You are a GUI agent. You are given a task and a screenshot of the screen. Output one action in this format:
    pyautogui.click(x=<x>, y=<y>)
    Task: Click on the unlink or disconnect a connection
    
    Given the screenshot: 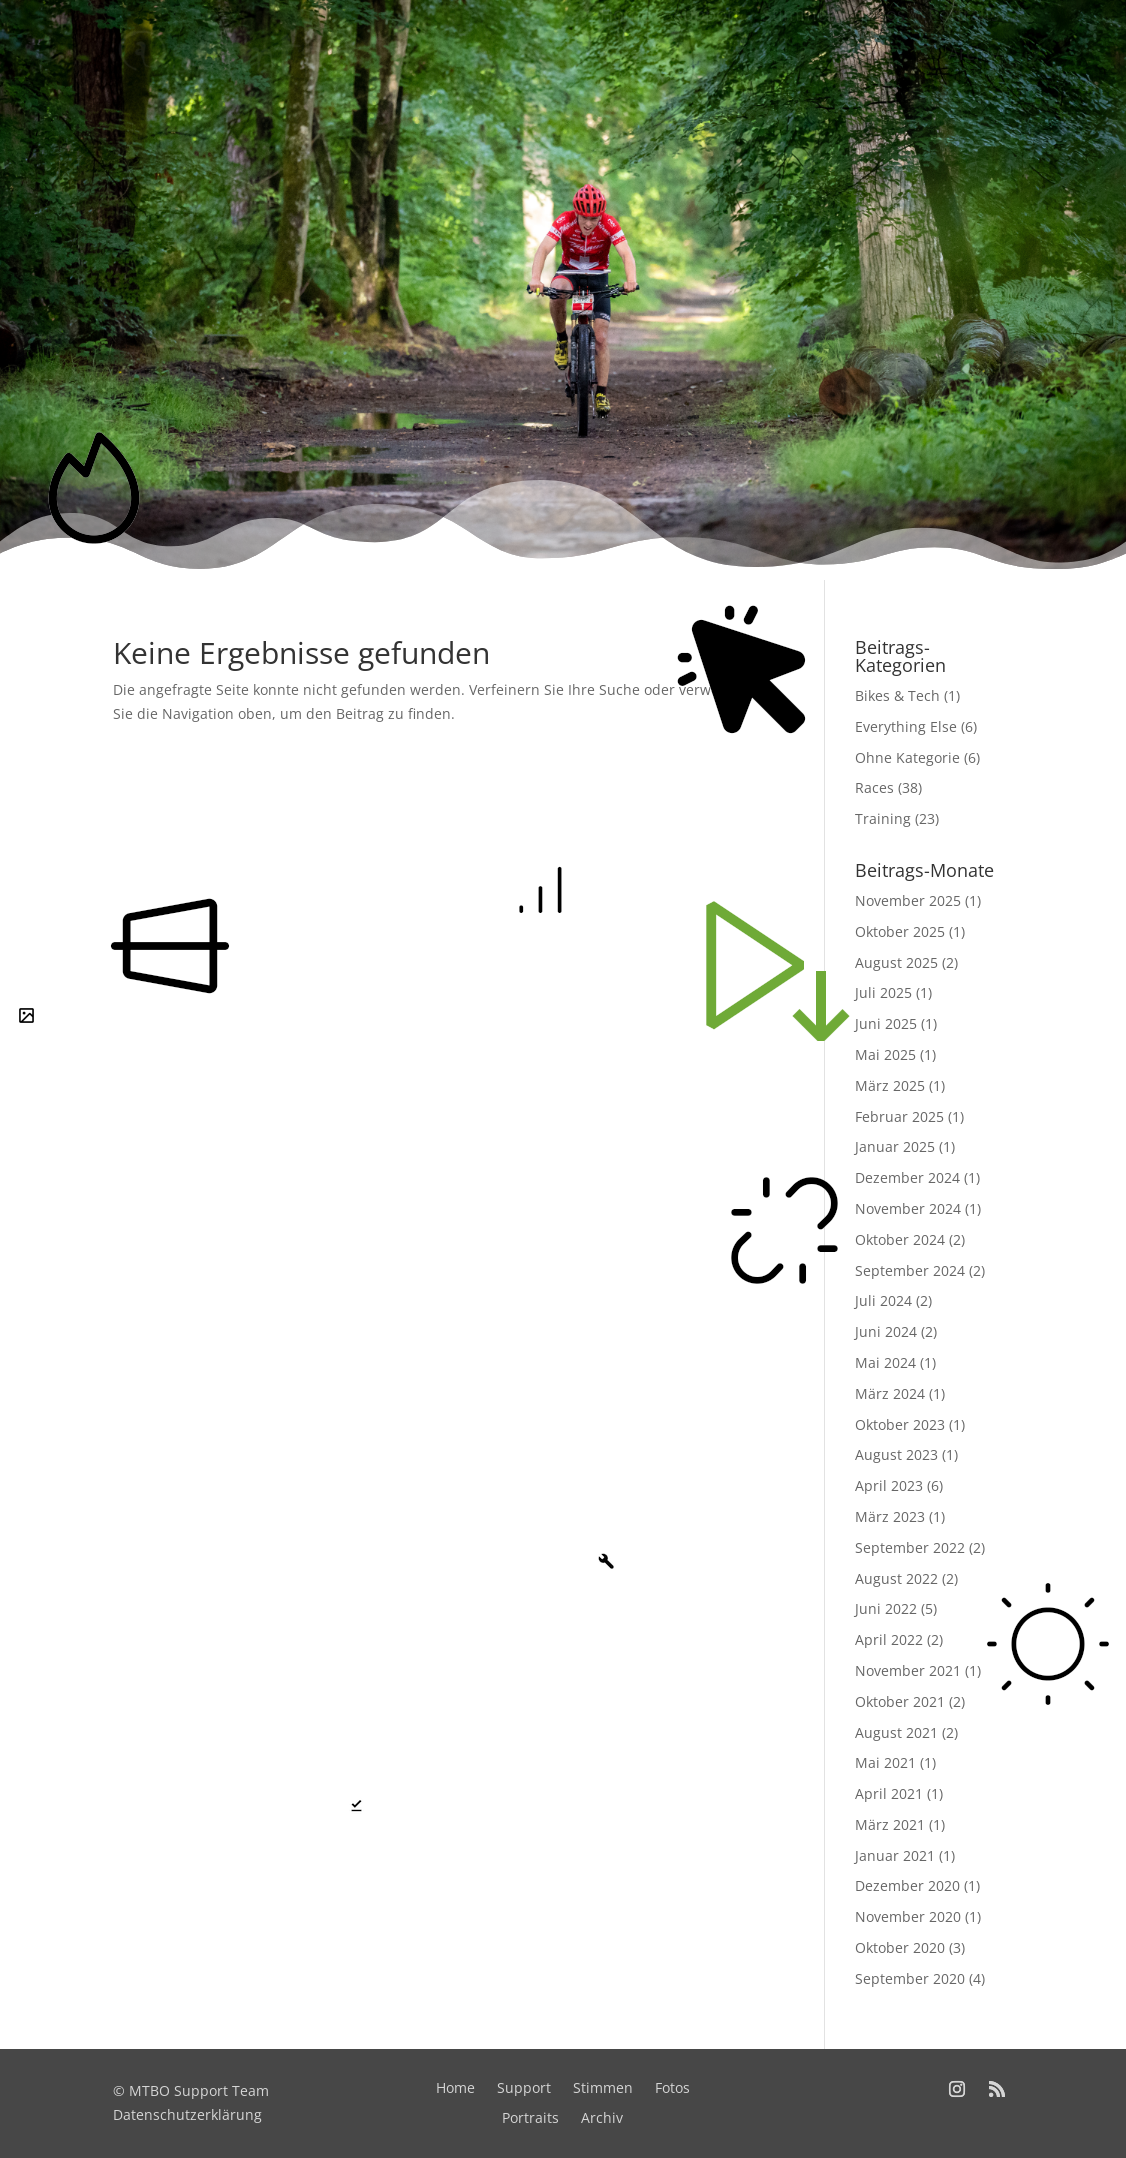 What is the action you would take?
    pyautogui.click(x=784, y=1230)
    